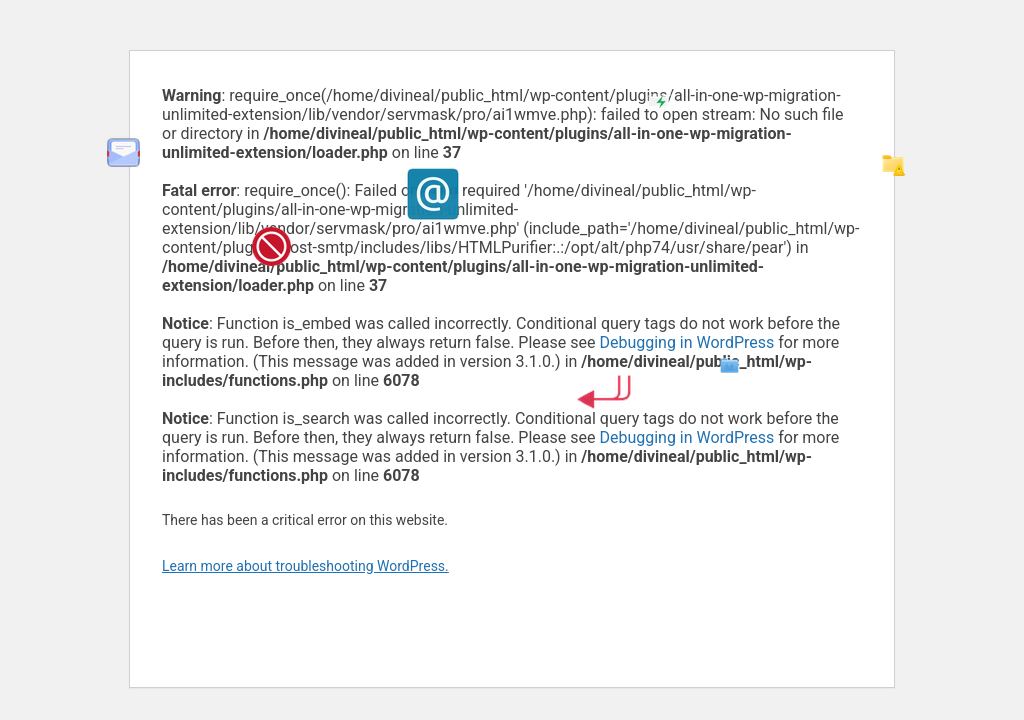 The height and width of the screenshot is (720, 1024). What do you see at coordinates (271, 246) in the screenshot?
I see `delete an email message` at bounding box center [271, 246].